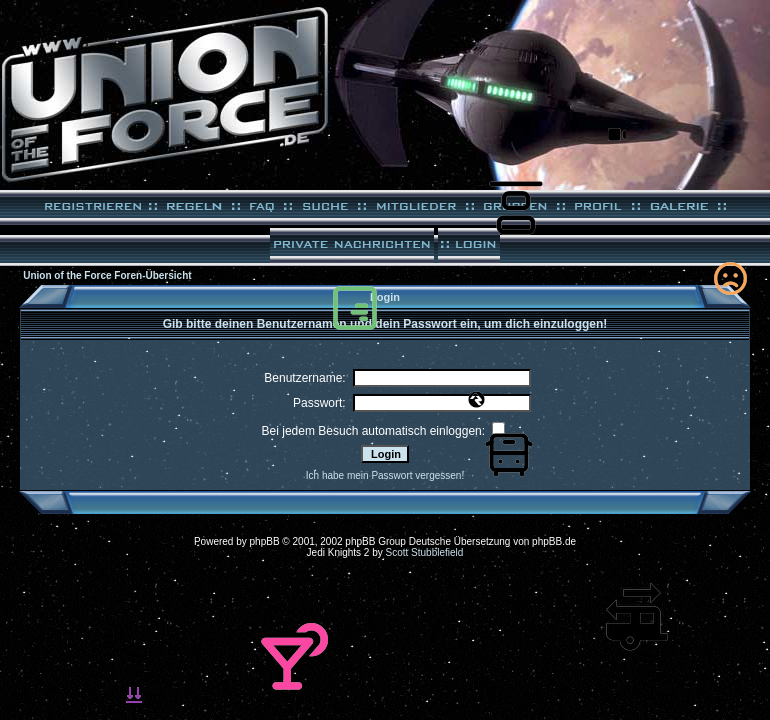 The height and width of the screenshot is (720, 770). What do you see at coordinates (509, 455) in the screenshot?
I see `view bus or public transit options` at bounding box center [509, 455].